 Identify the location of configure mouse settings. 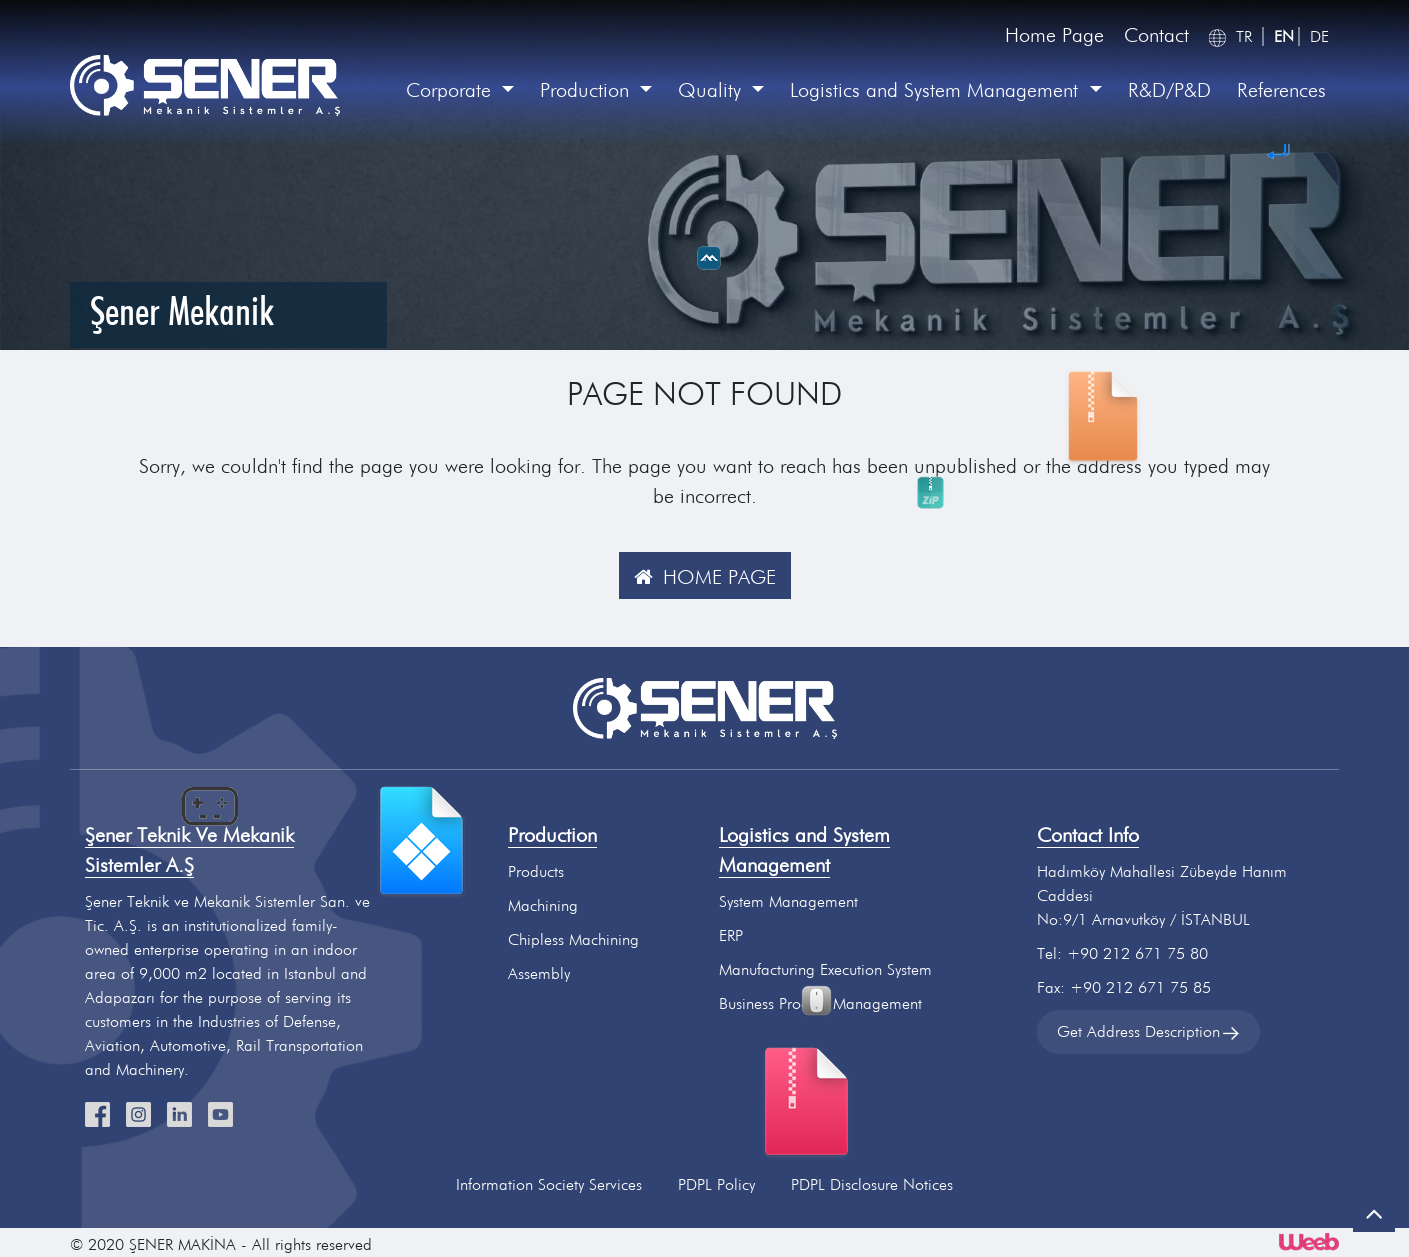
(816, 1000).